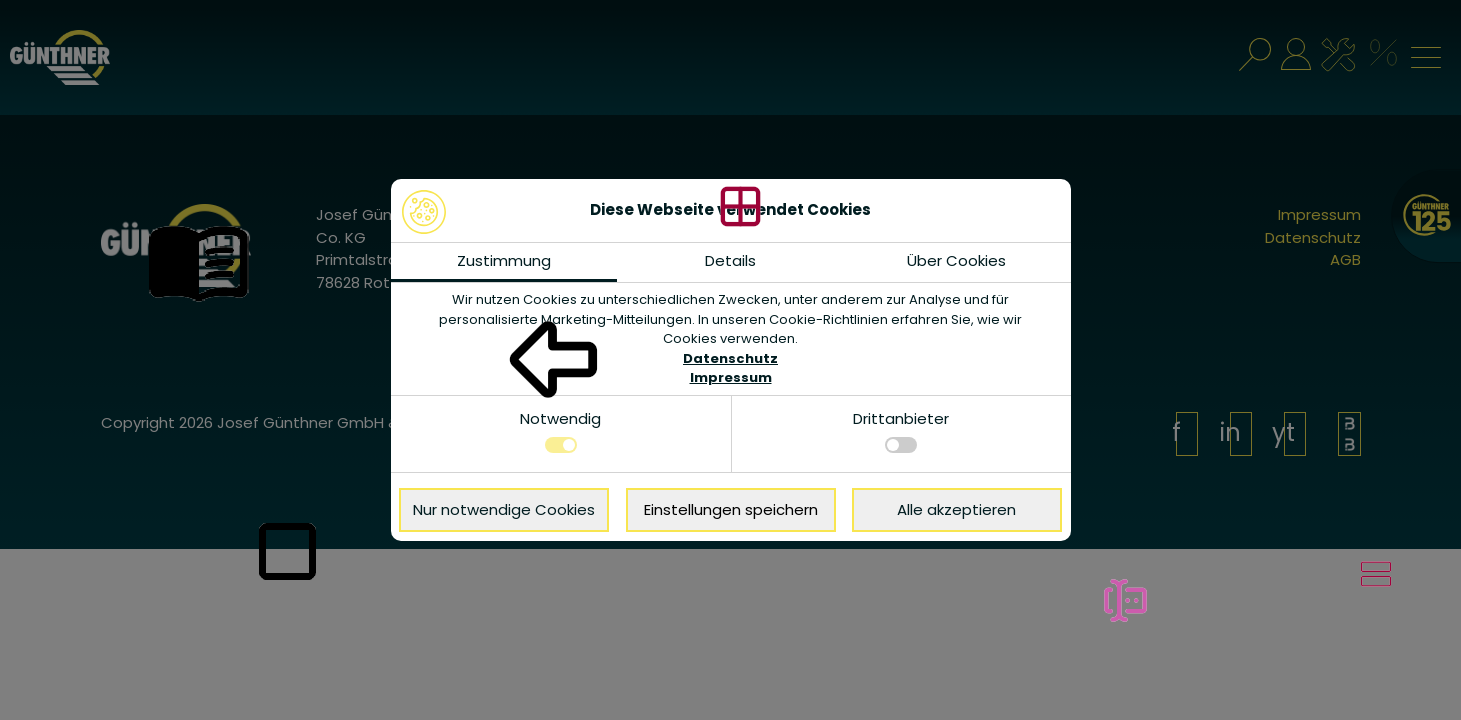 This screenshot has width=1461, height=720. I want to click on an unselected checkbox option, so click(287, 551).